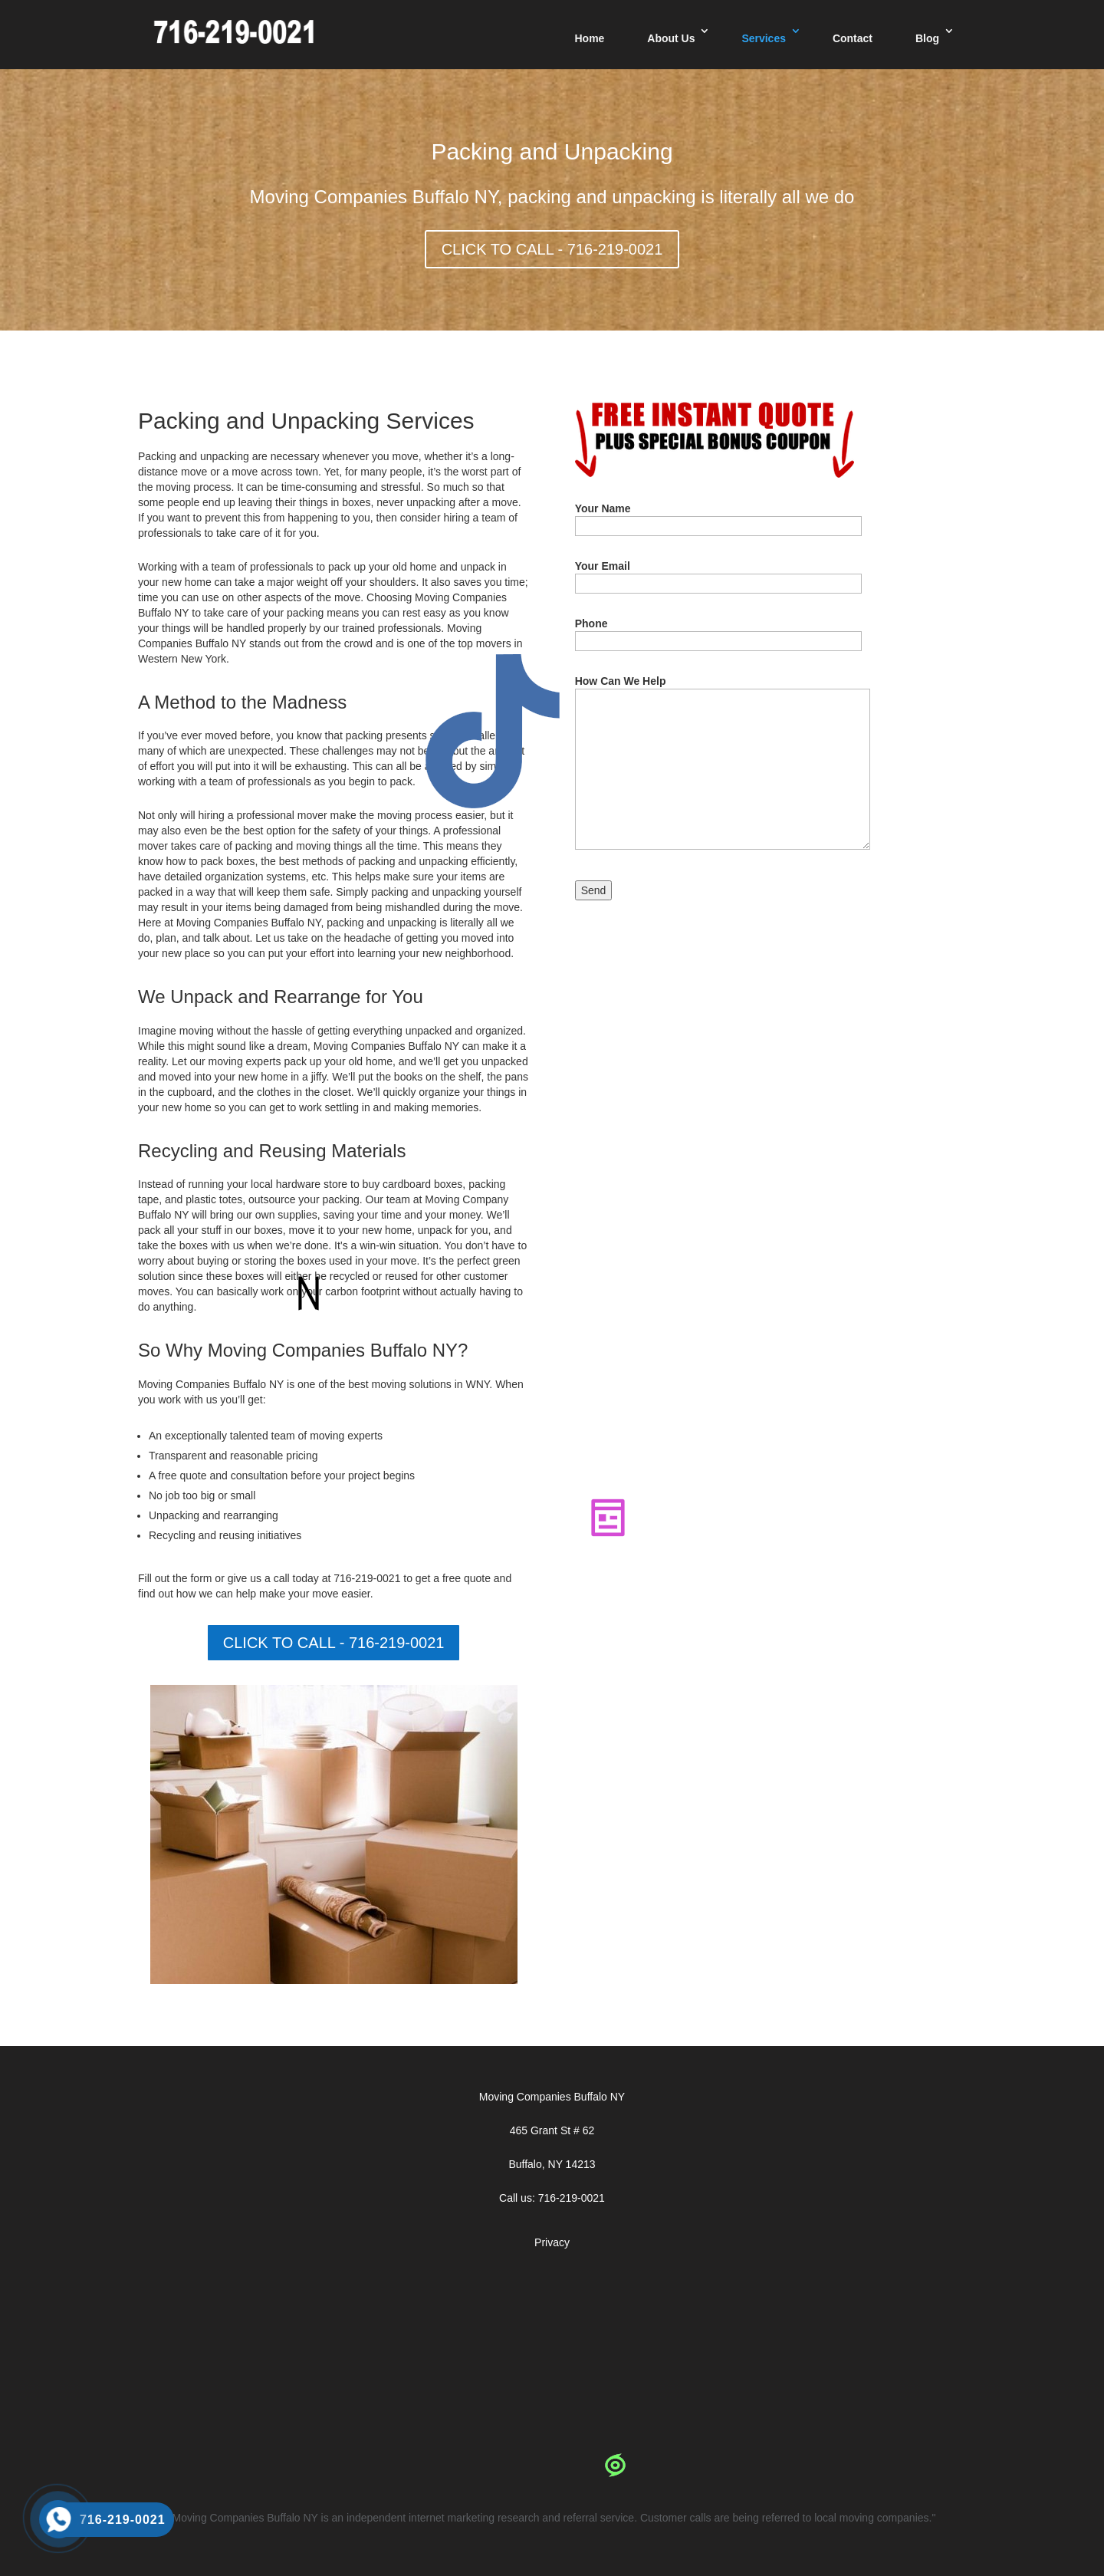  Describe the element at coordinates (308, 1293) in the screenshot. I see `open Netflix app` at that location.